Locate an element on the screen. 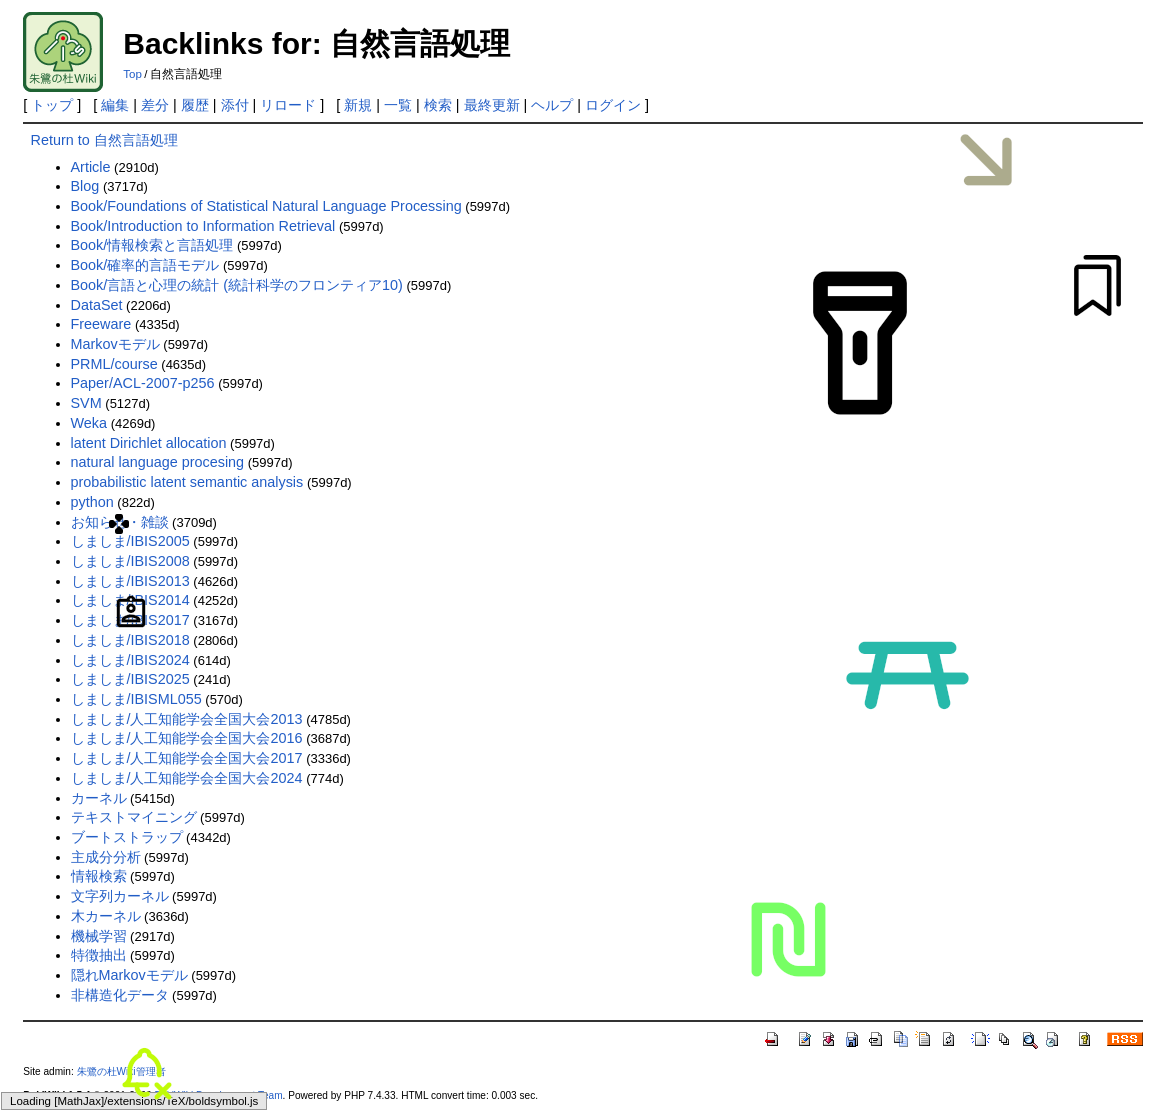 Image resolution: width=1166 pixels, height=1112 pixels. navigate to the next item diagonally is located at coordinates (986, 160).